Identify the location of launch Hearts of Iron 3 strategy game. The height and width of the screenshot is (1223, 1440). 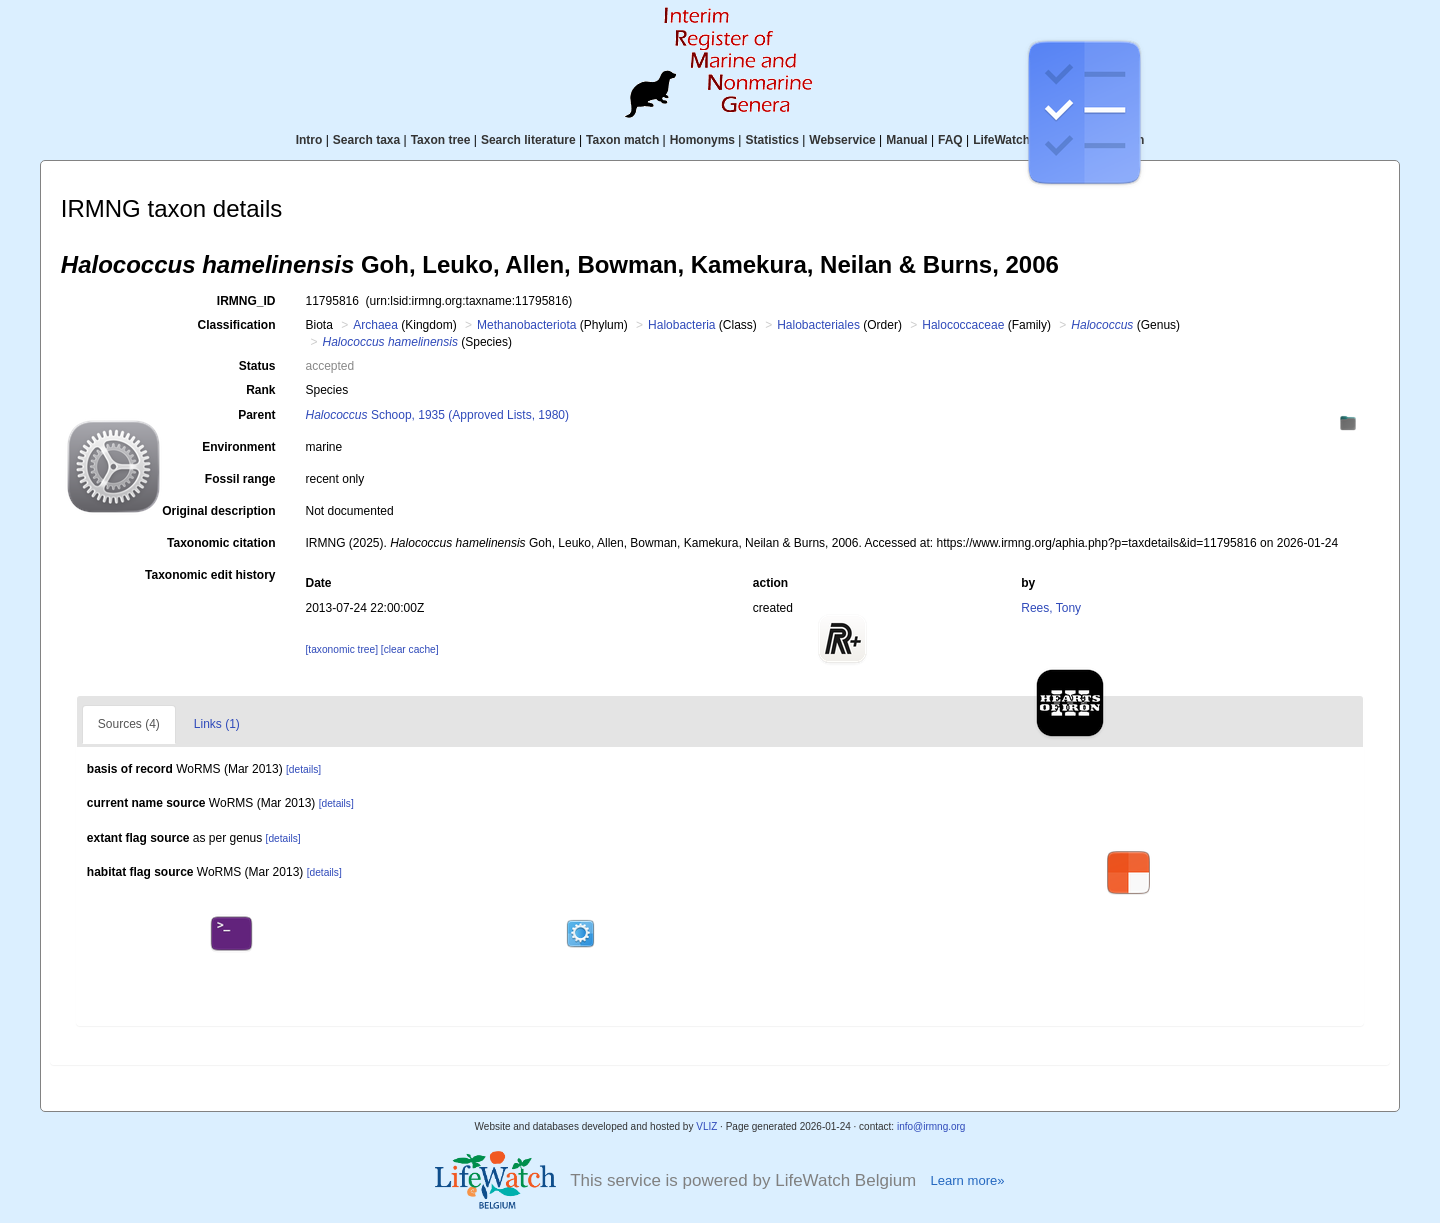
(1070, 703).